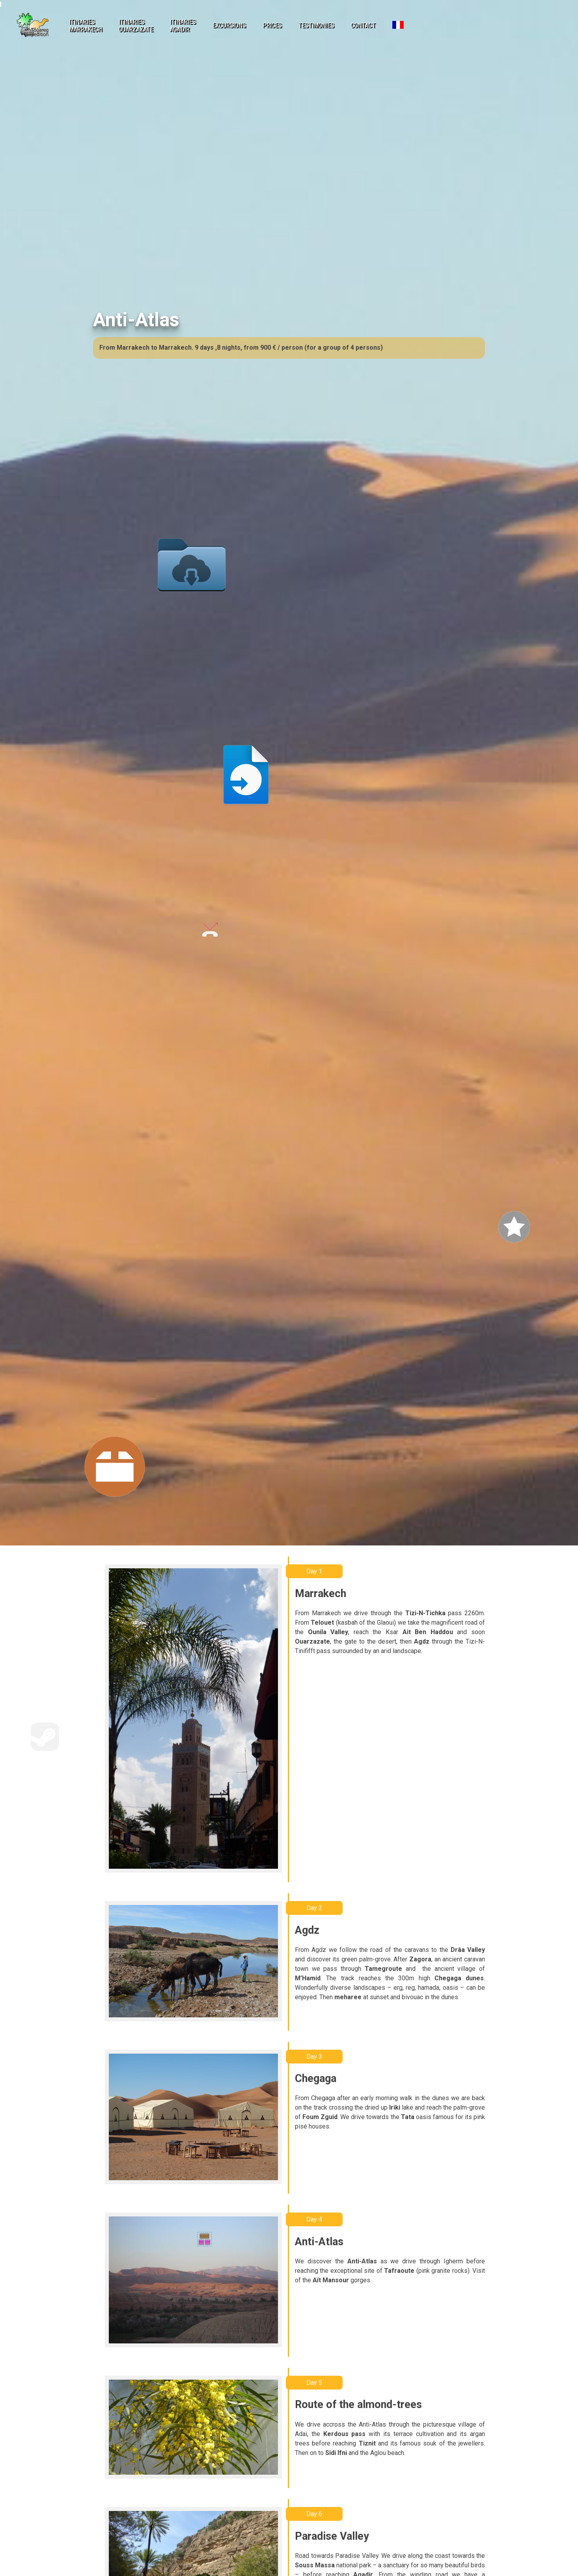  Describe the element at coordinates (246, 776) in the screenshot. I see `a gdscript source code file` at that location.